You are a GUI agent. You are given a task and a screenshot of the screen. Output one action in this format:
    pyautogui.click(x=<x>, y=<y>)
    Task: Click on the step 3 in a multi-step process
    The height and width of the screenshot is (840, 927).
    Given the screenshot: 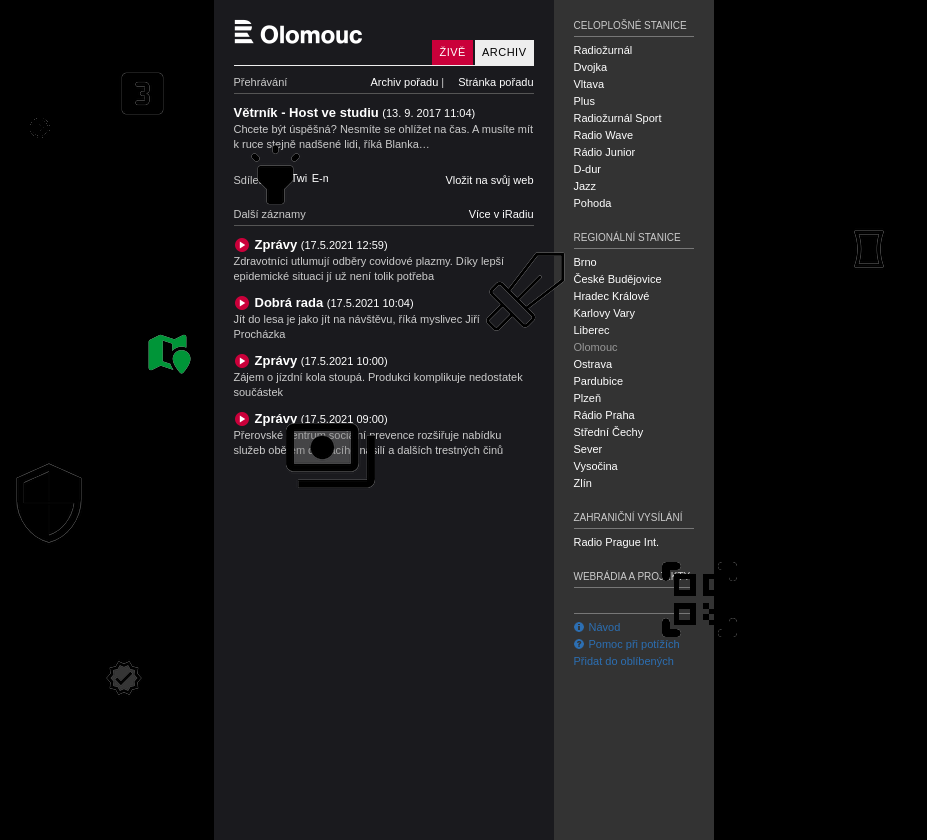 What is the action you would take?
    pyautogui.click(x=142, y=93)
    